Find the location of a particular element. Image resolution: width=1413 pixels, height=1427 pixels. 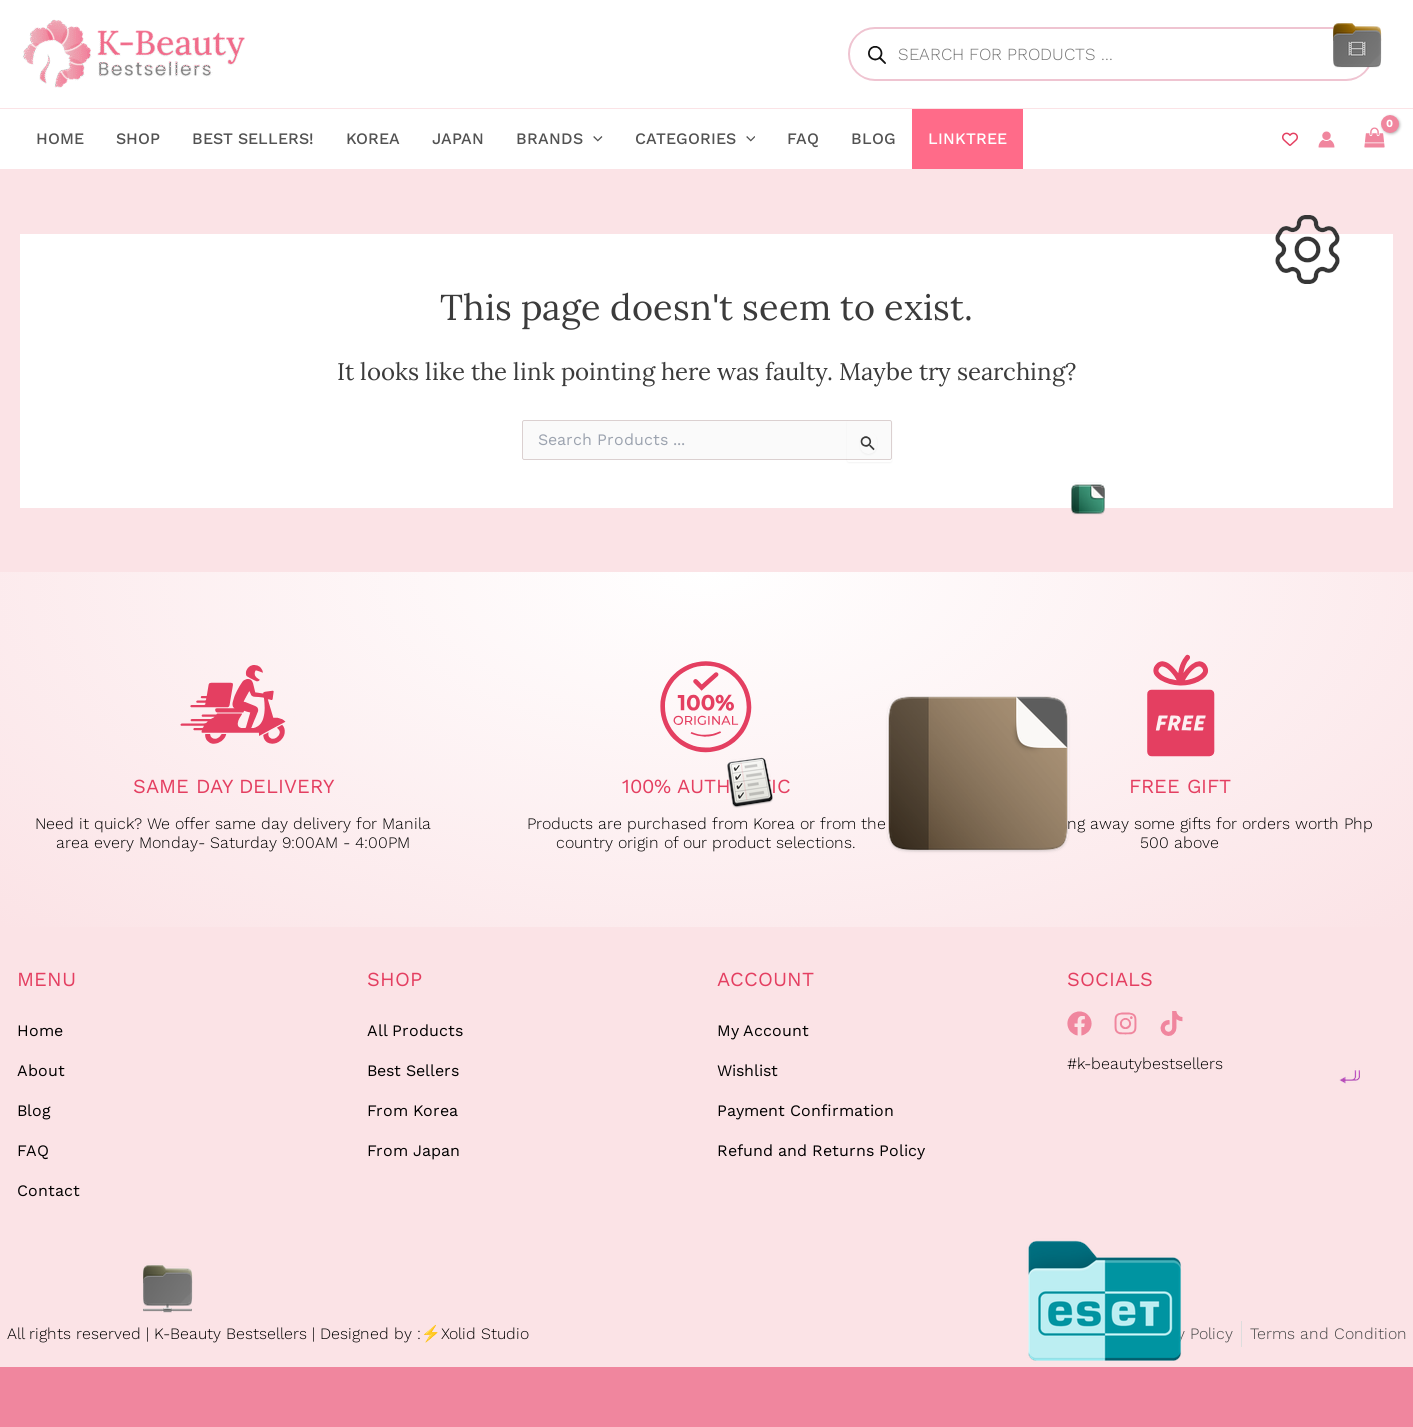

change desktop wallpaper settings is located at coordinates (978, 767).